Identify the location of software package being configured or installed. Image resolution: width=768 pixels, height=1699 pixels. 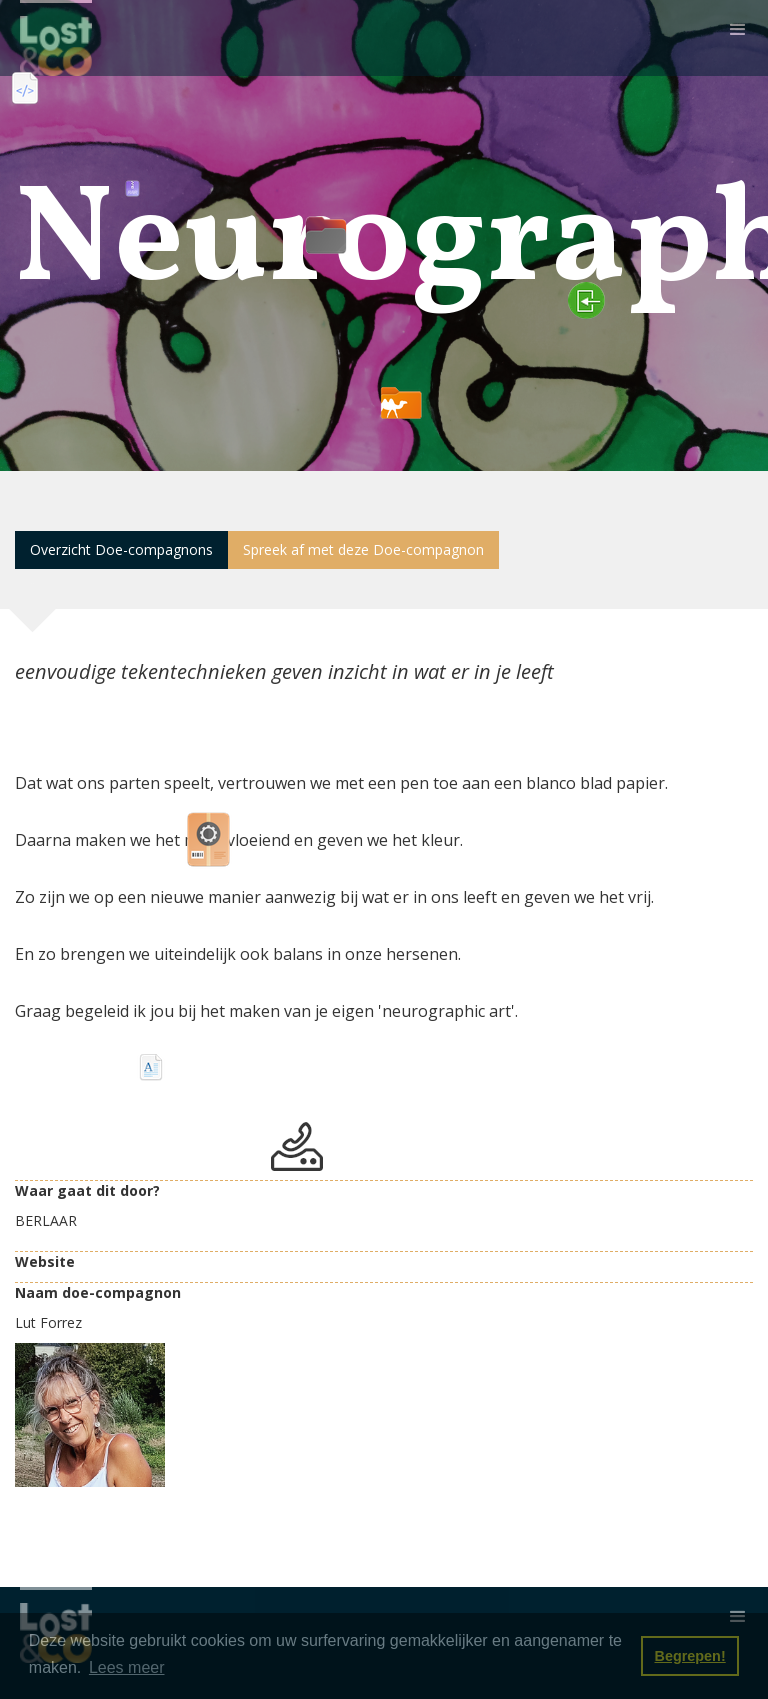
(208, 839).